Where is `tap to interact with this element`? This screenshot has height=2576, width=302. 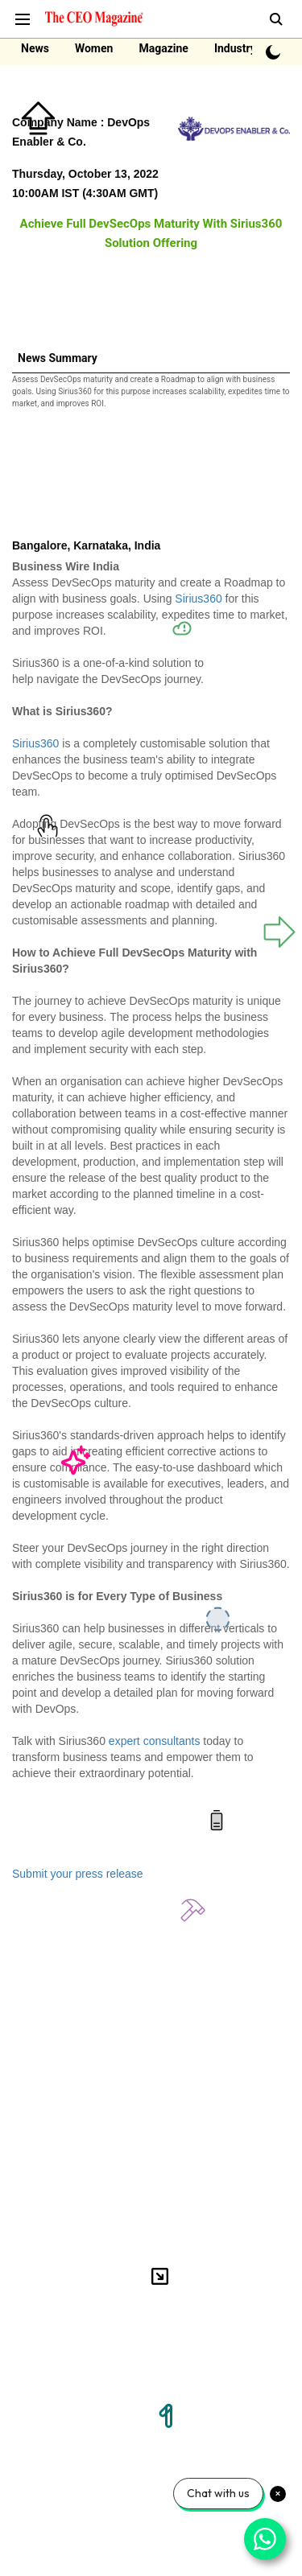
tap to interact with this element is located at coordinates (48, 826).